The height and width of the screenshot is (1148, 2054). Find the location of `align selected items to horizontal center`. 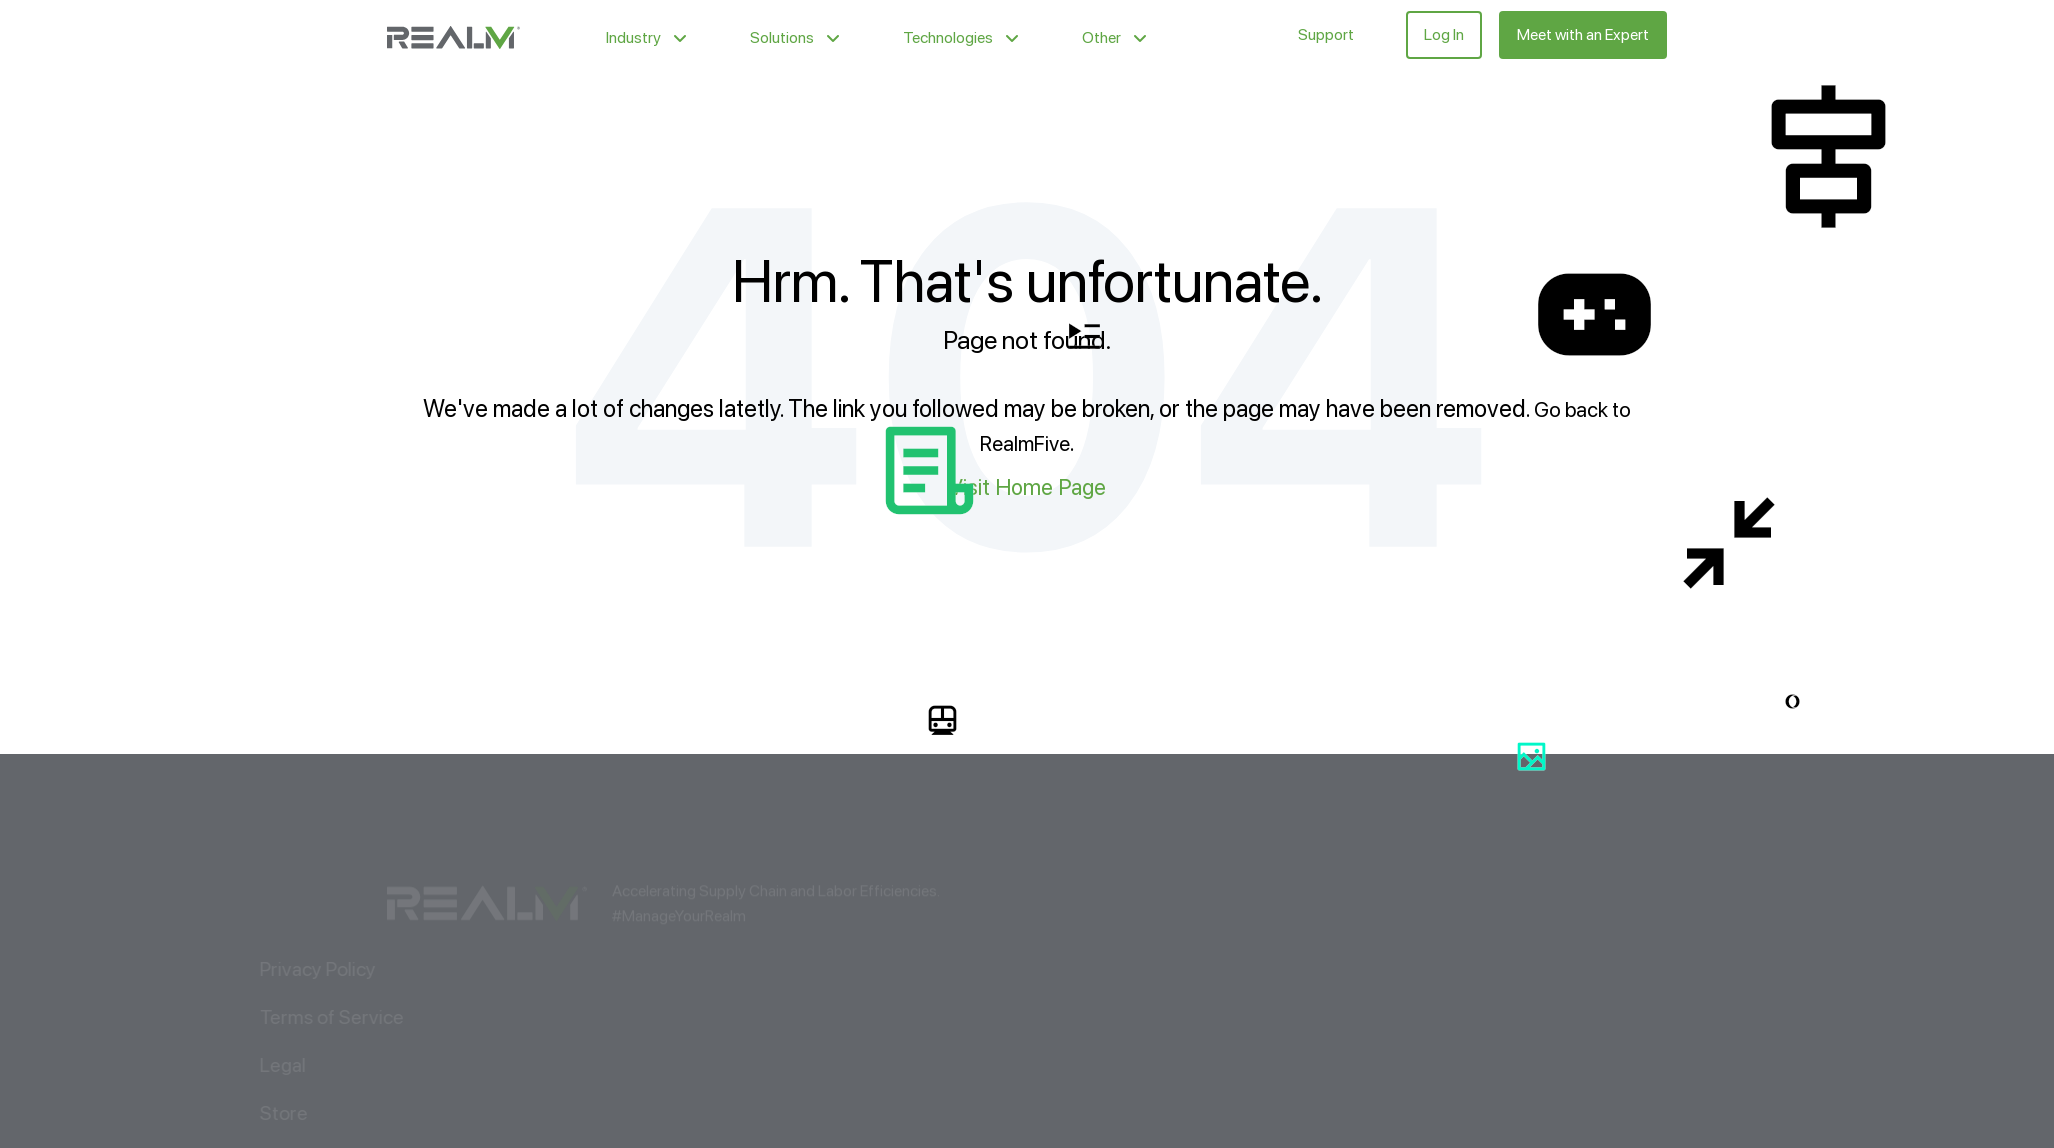

align selected items to horizontal center is located at coordinates (1828, 156).